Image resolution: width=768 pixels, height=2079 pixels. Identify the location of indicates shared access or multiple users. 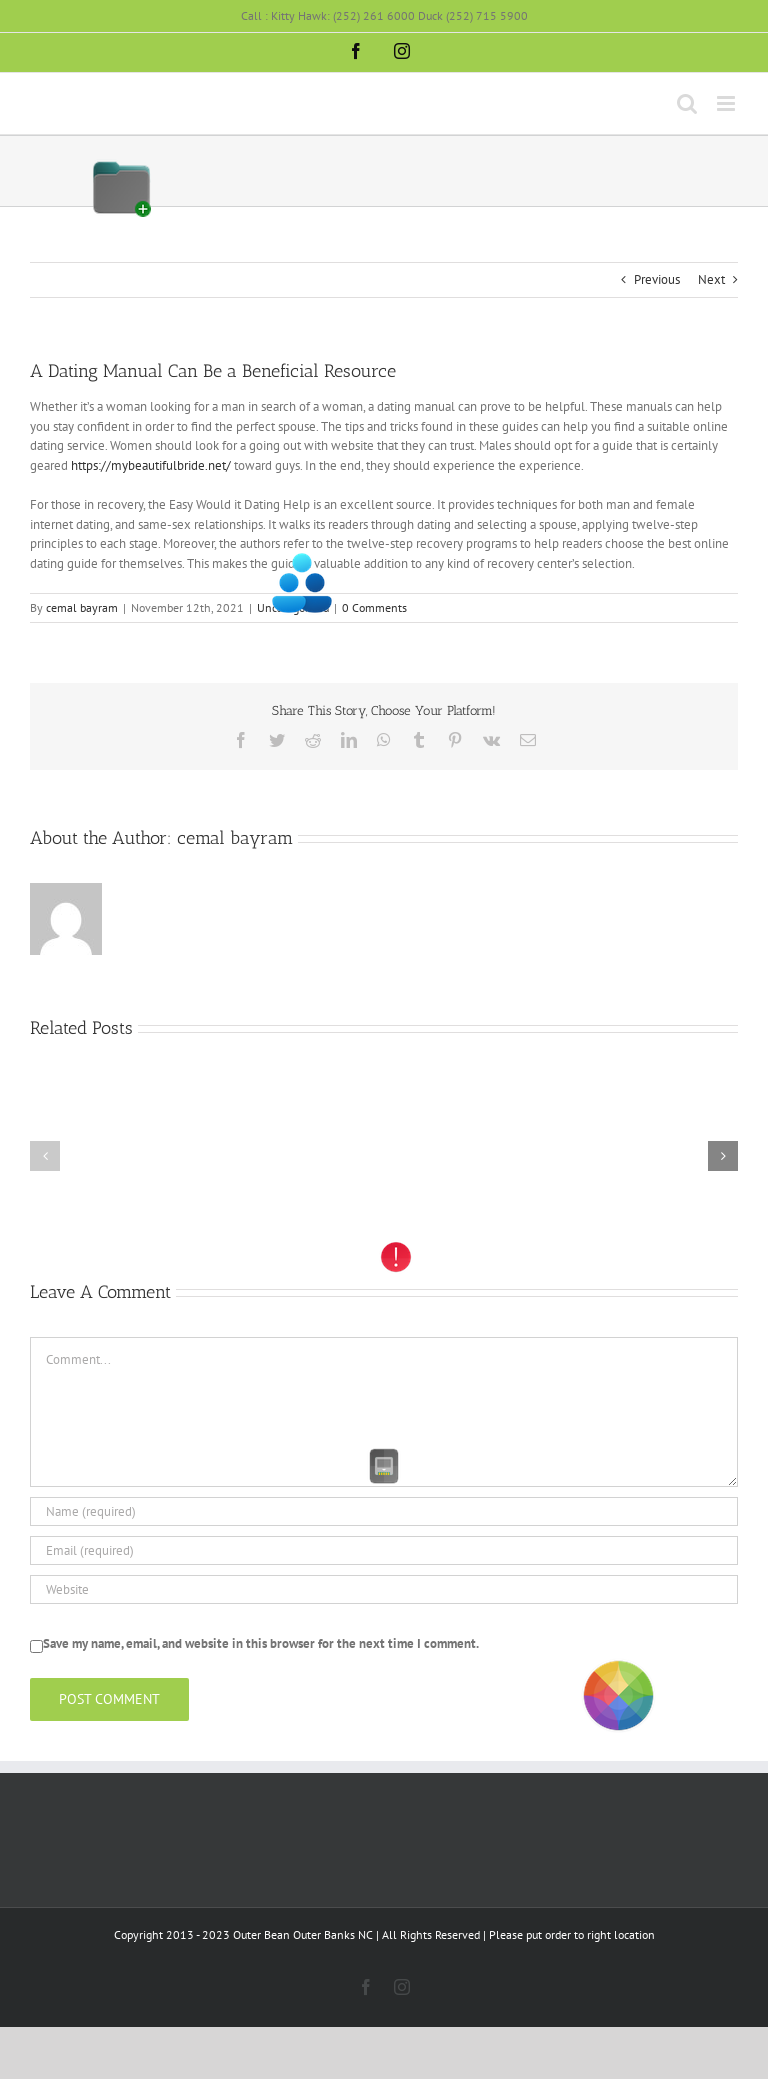
(302, 583).